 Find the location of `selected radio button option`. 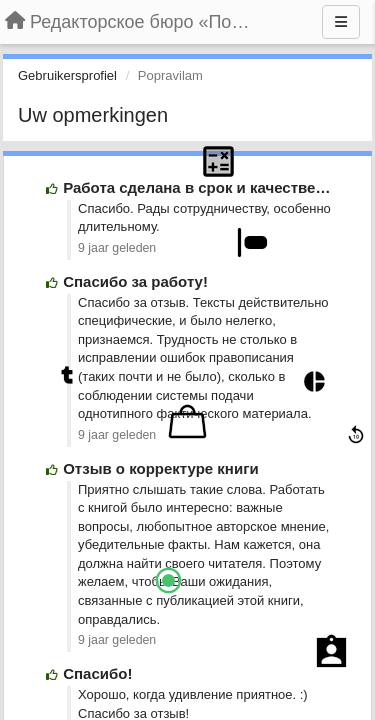

selected radio button option is located at coordinates (168, 580).